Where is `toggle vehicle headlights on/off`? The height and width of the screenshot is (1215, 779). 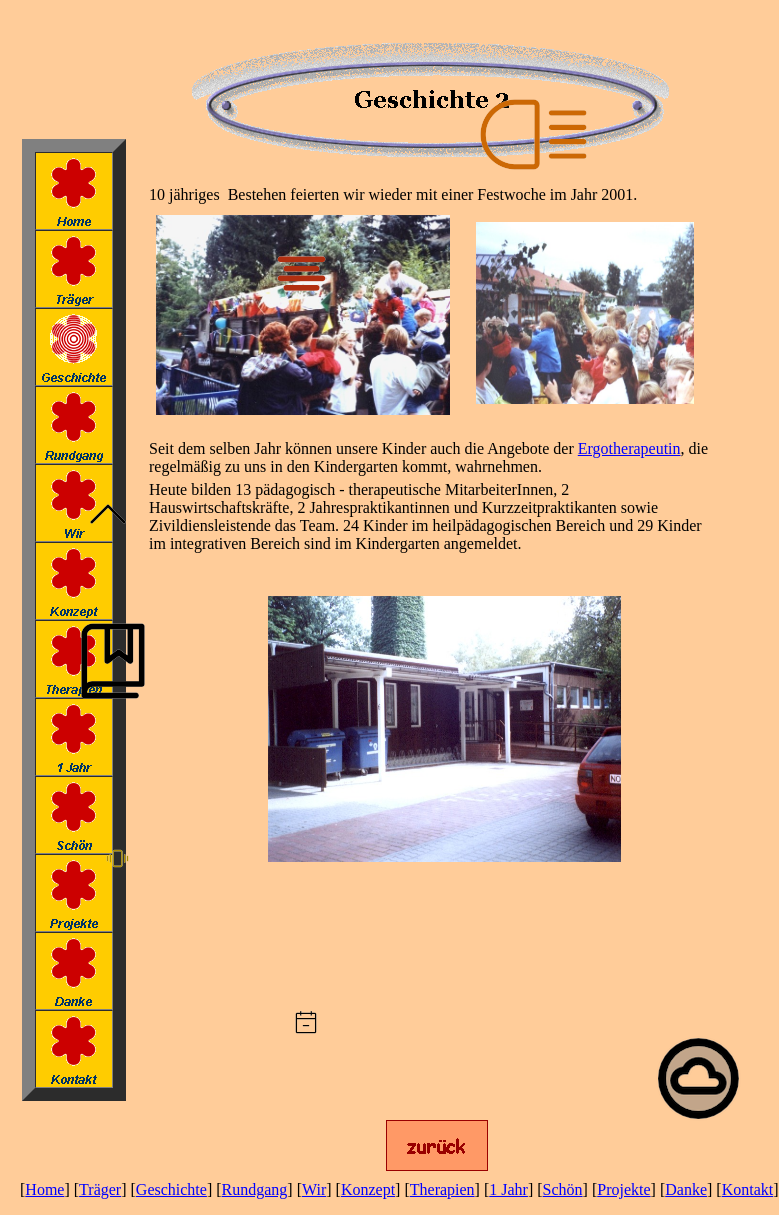
toggle vehicle headlights on/off is located at coordinates (533, 134).